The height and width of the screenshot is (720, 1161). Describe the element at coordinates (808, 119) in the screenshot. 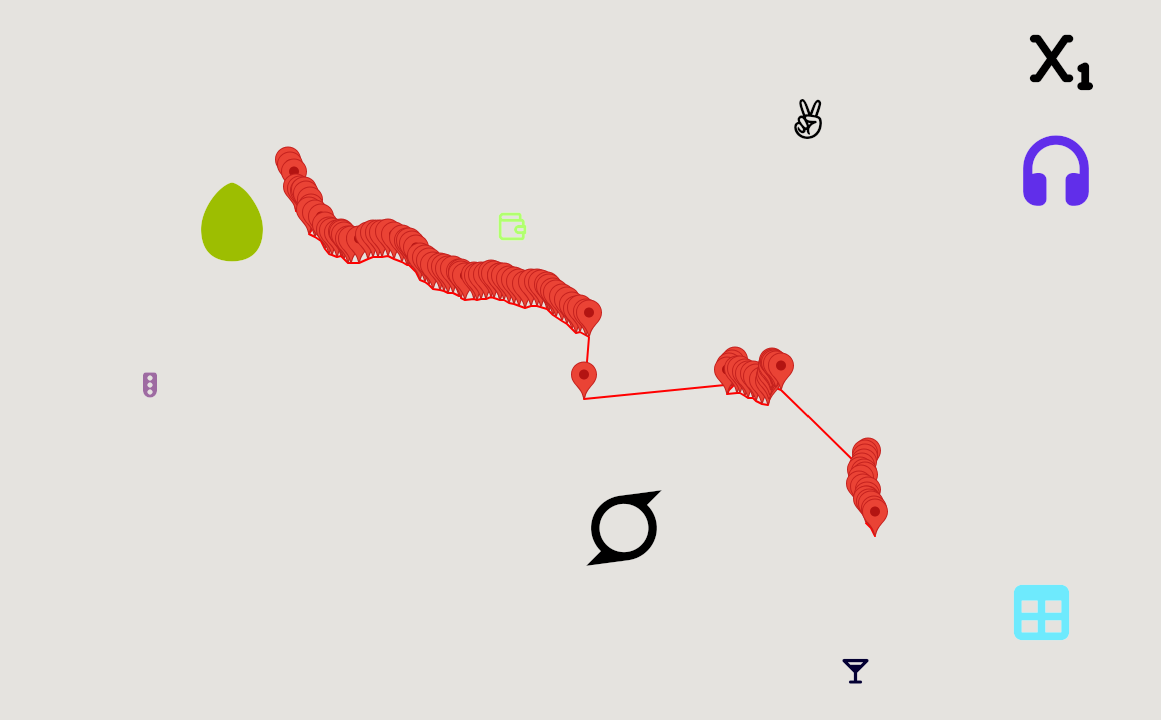

I see `visit angellist profile or website` at that location.